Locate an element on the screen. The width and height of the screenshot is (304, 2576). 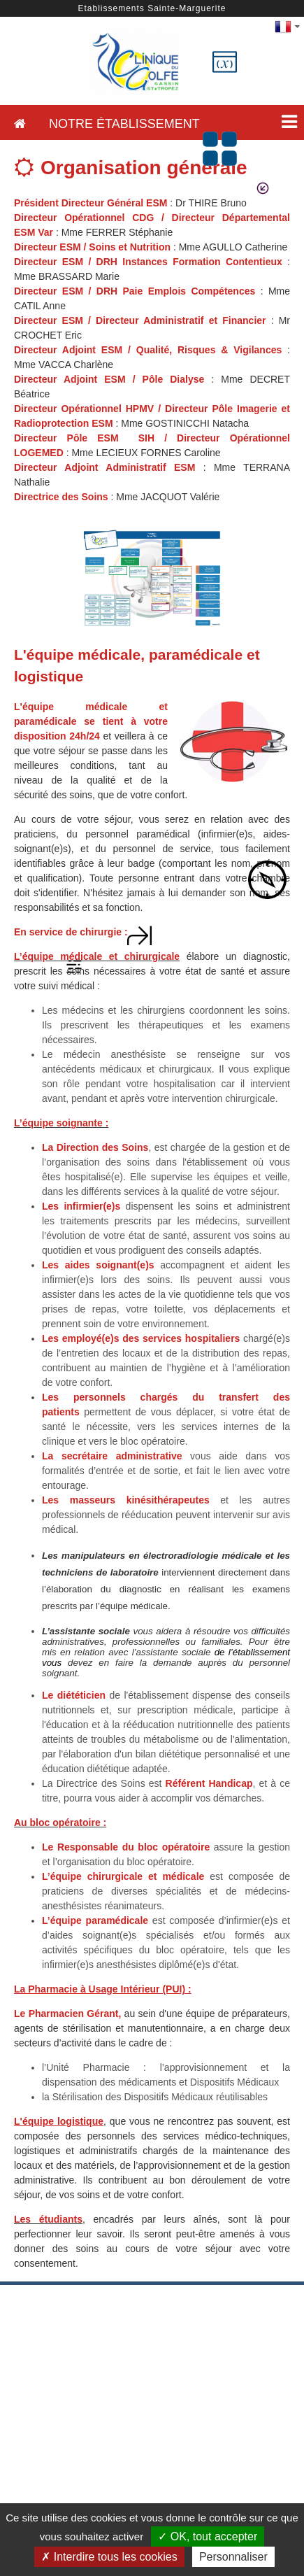
view grouped variables in debug panel is located at coordinates (224, 62).